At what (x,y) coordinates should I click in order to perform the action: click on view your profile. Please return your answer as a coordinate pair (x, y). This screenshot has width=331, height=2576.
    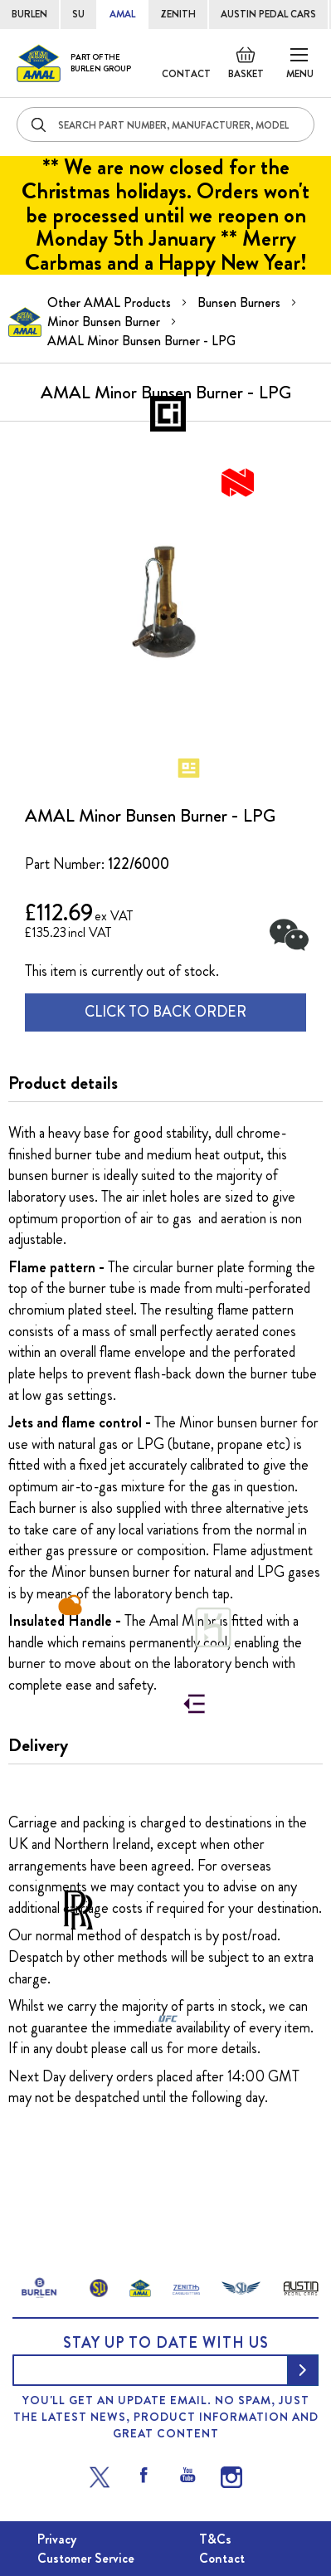
    Looking at the image, I should click on (188, 768).